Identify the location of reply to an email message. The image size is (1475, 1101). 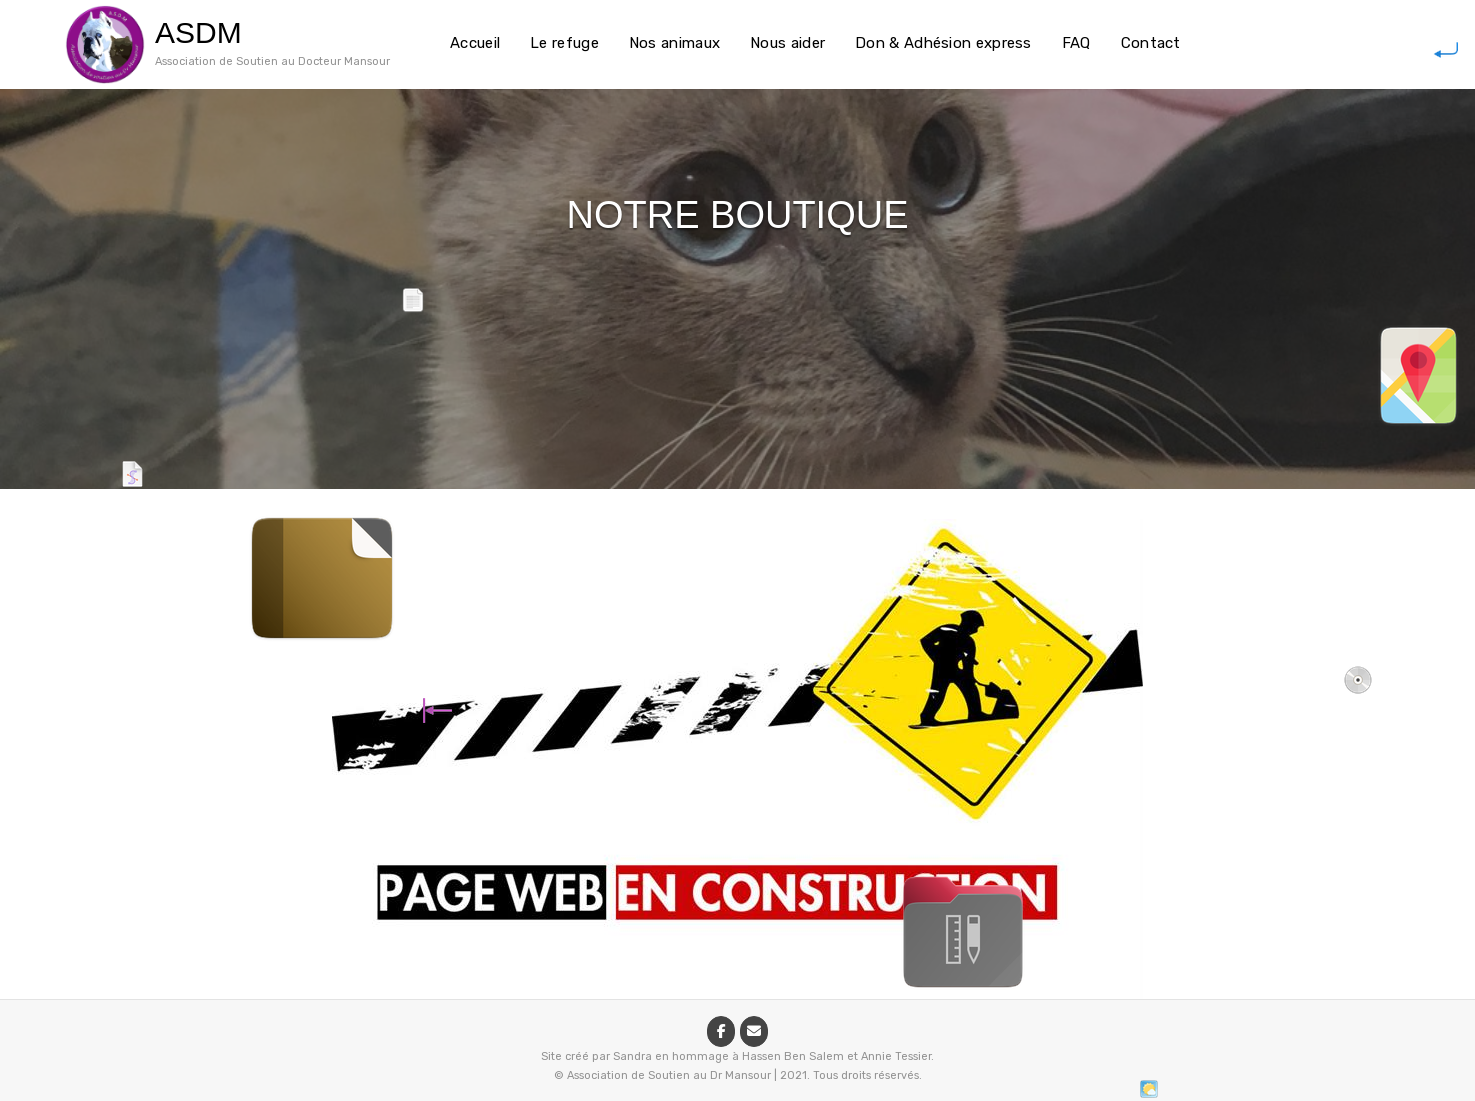
(1445, 48).